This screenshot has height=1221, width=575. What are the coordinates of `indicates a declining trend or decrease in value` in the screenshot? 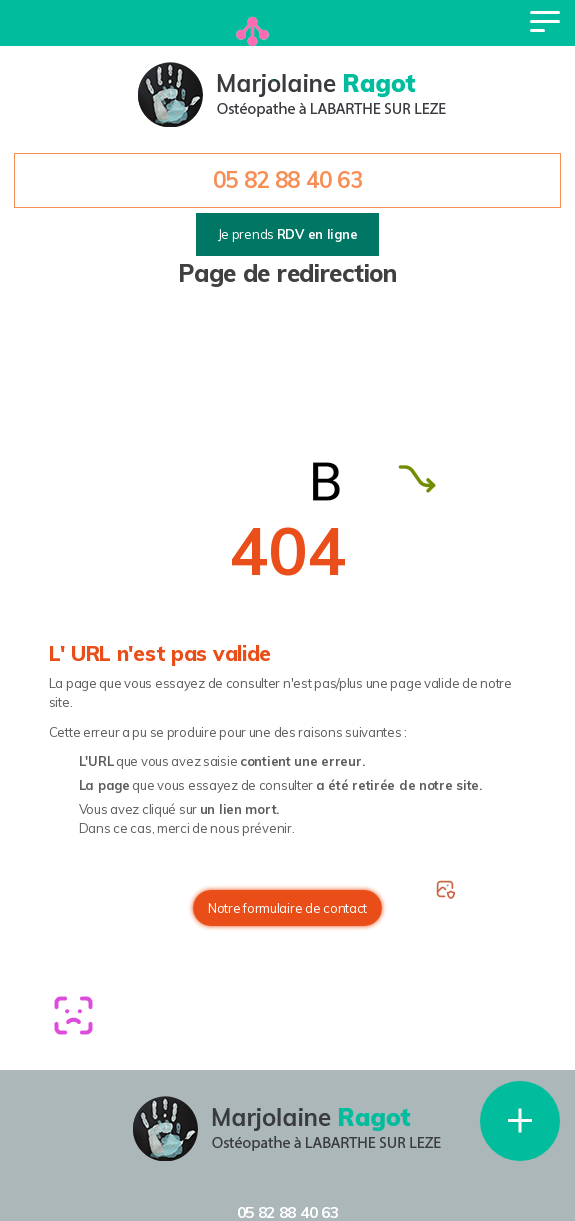 It's located at (417, 478).